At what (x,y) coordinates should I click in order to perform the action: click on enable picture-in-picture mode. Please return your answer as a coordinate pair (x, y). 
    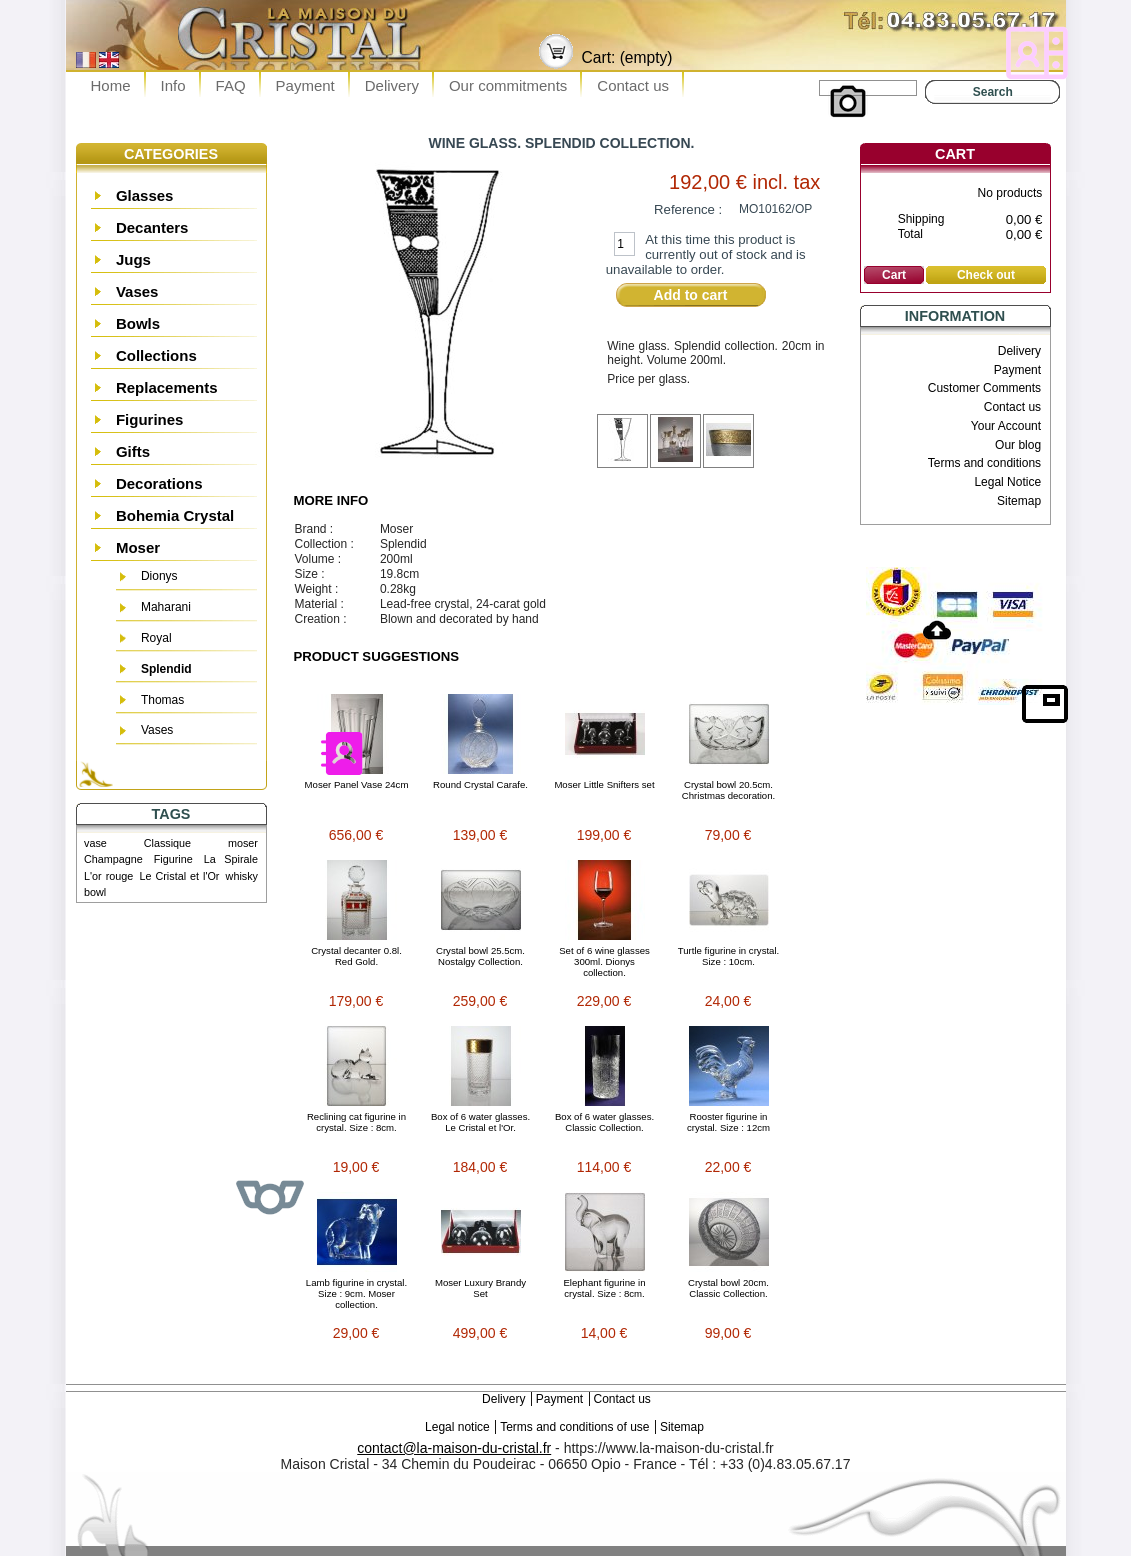
    Looking at the image, I should click on (1045, 704).